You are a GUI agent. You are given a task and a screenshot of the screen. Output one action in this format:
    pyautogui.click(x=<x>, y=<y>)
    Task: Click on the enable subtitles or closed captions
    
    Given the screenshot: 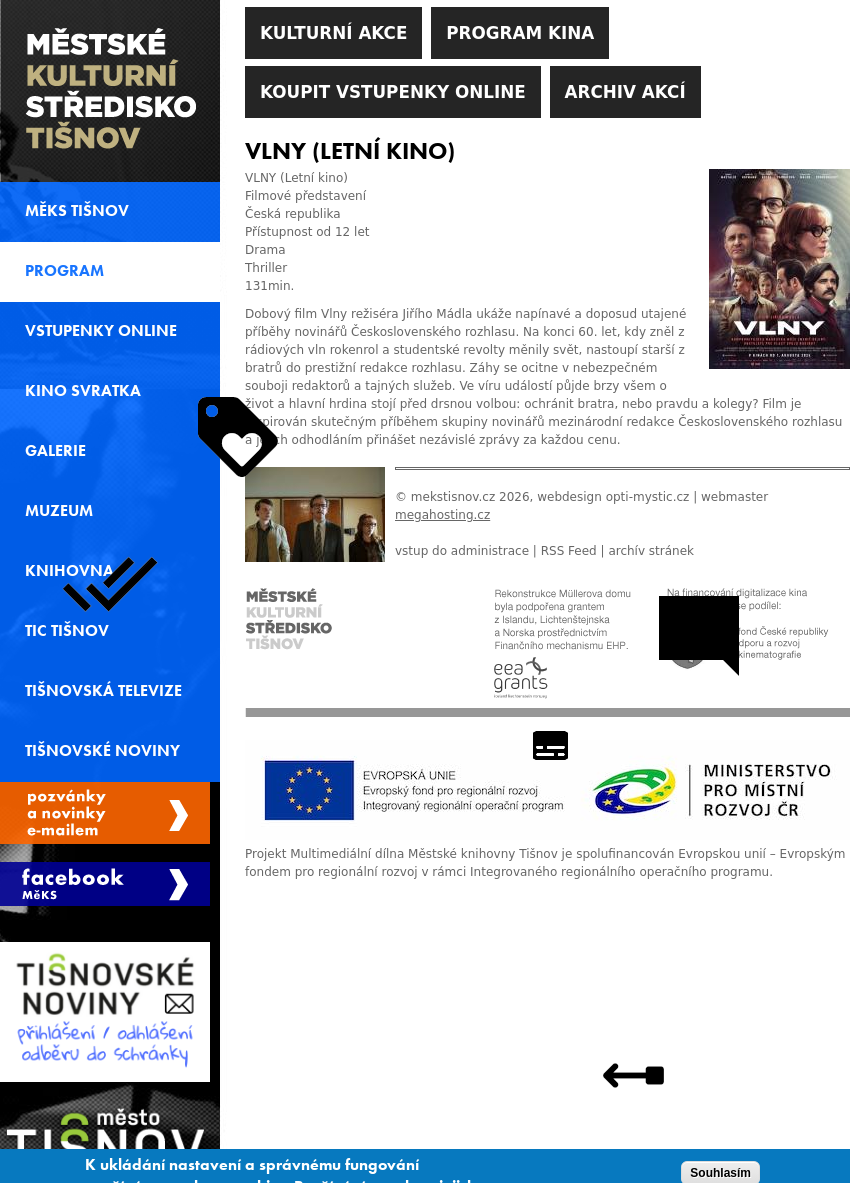 What is the action you would take?
    pyautogui.click(x=550, y=745)
    